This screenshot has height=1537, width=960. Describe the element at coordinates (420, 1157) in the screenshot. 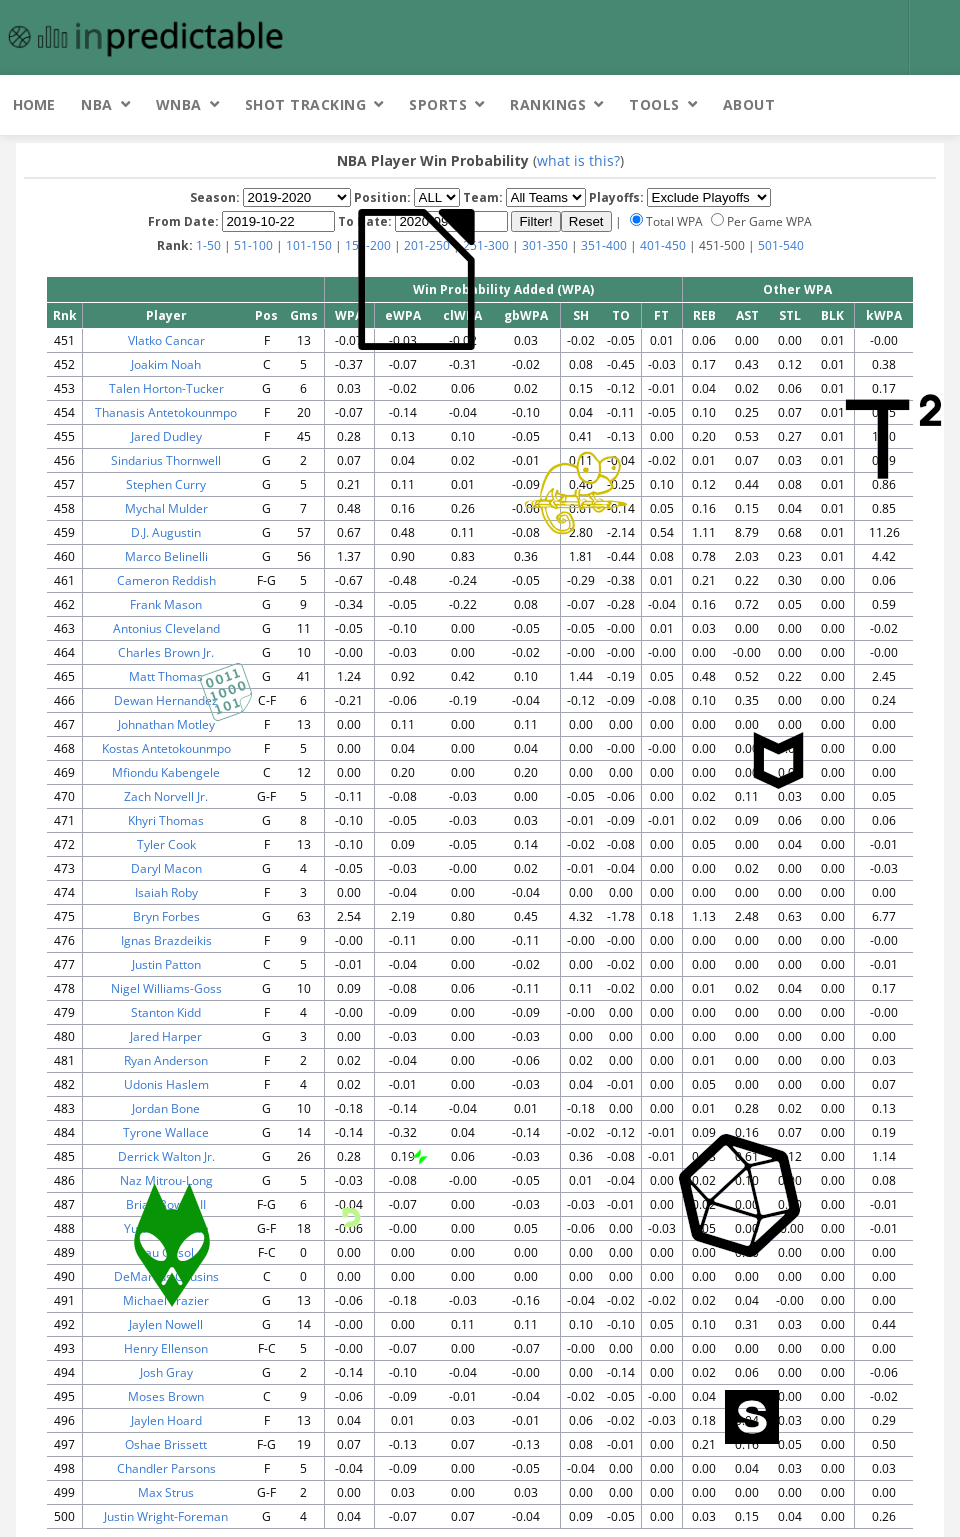

I see `glide app logo` at that location.